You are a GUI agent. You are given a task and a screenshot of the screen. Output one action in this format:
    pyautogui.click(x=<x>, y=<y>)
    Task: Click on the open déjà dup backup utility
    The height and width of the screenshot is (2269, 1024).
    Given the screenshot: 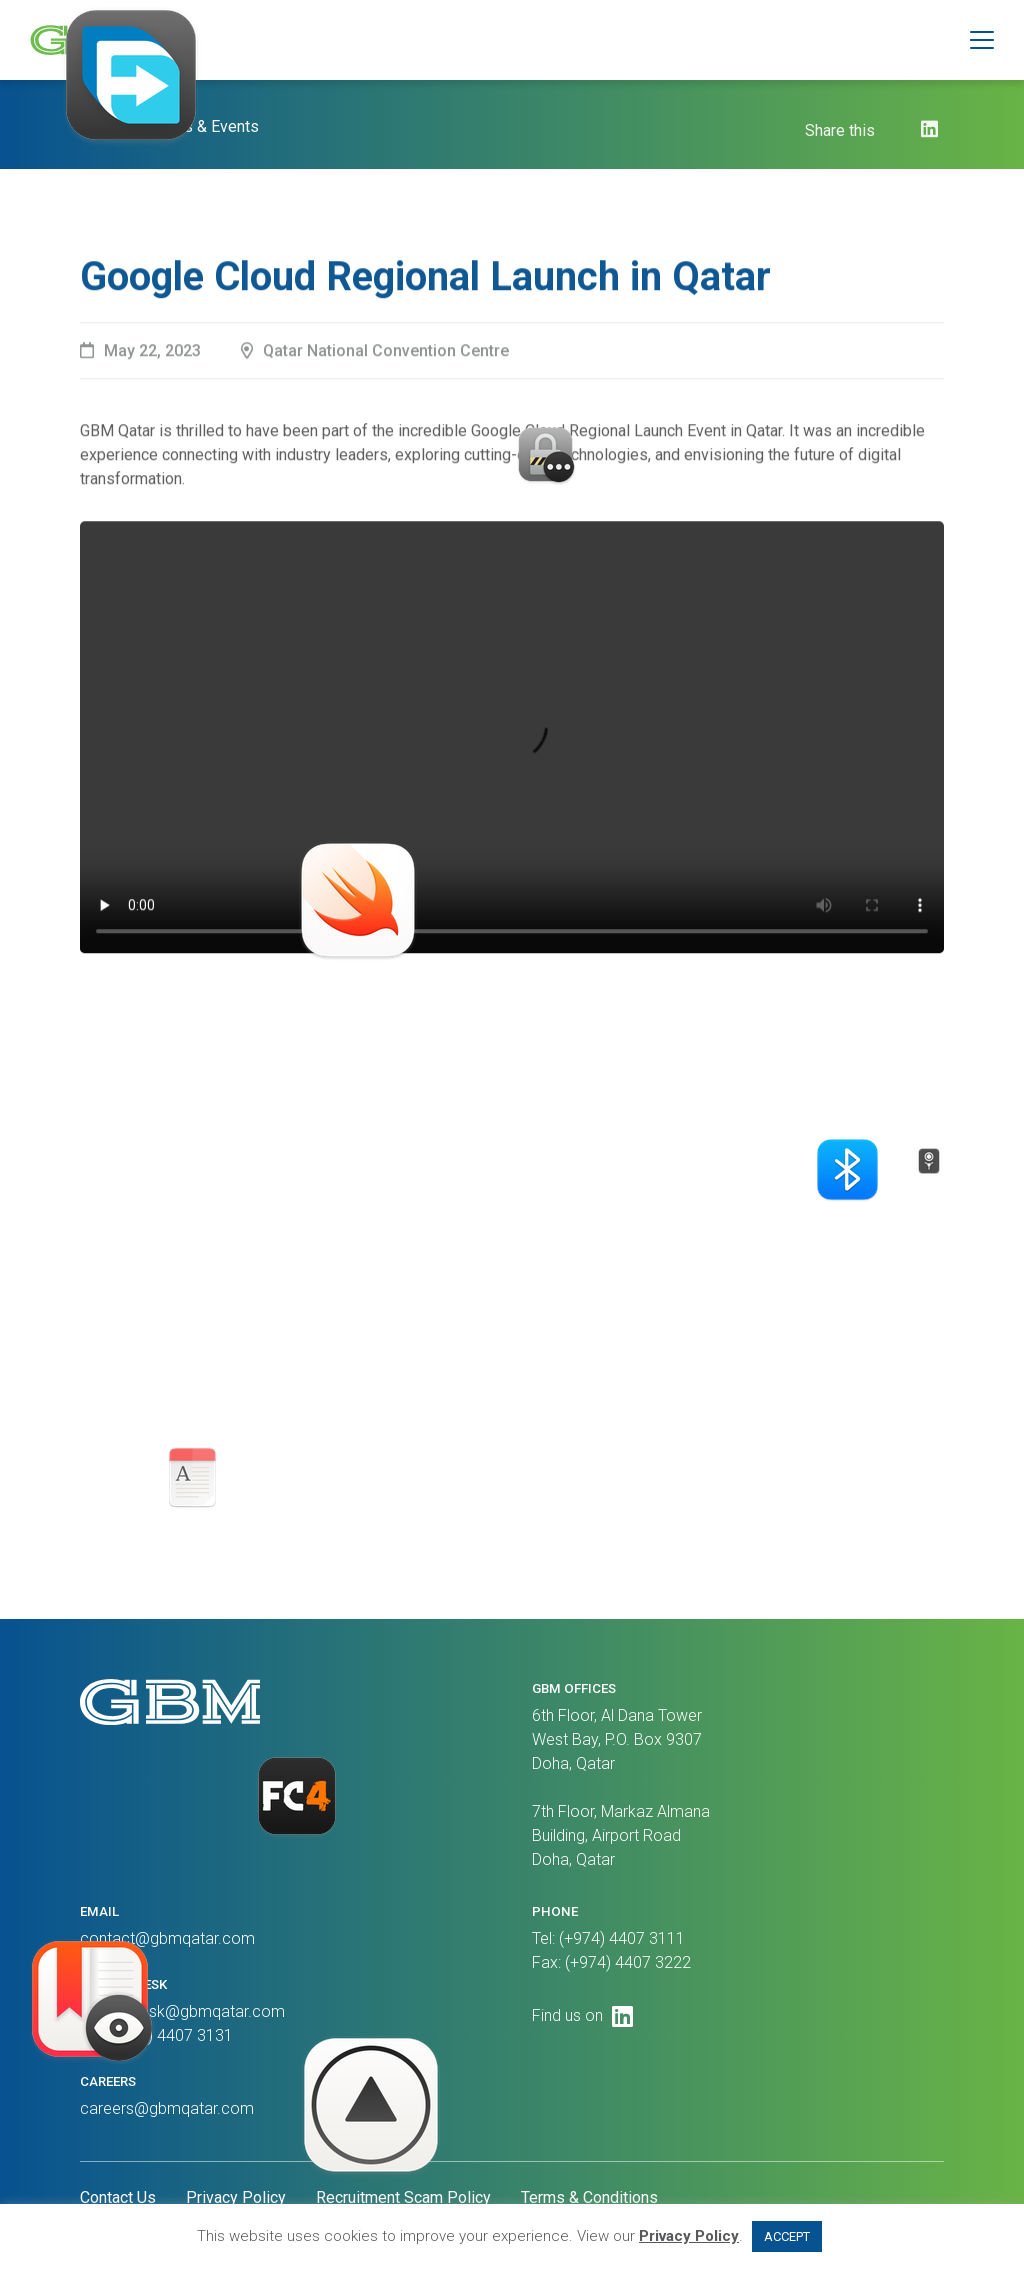 What is the action you would take?
    pyautogui.click(x=929, y=1161)
    